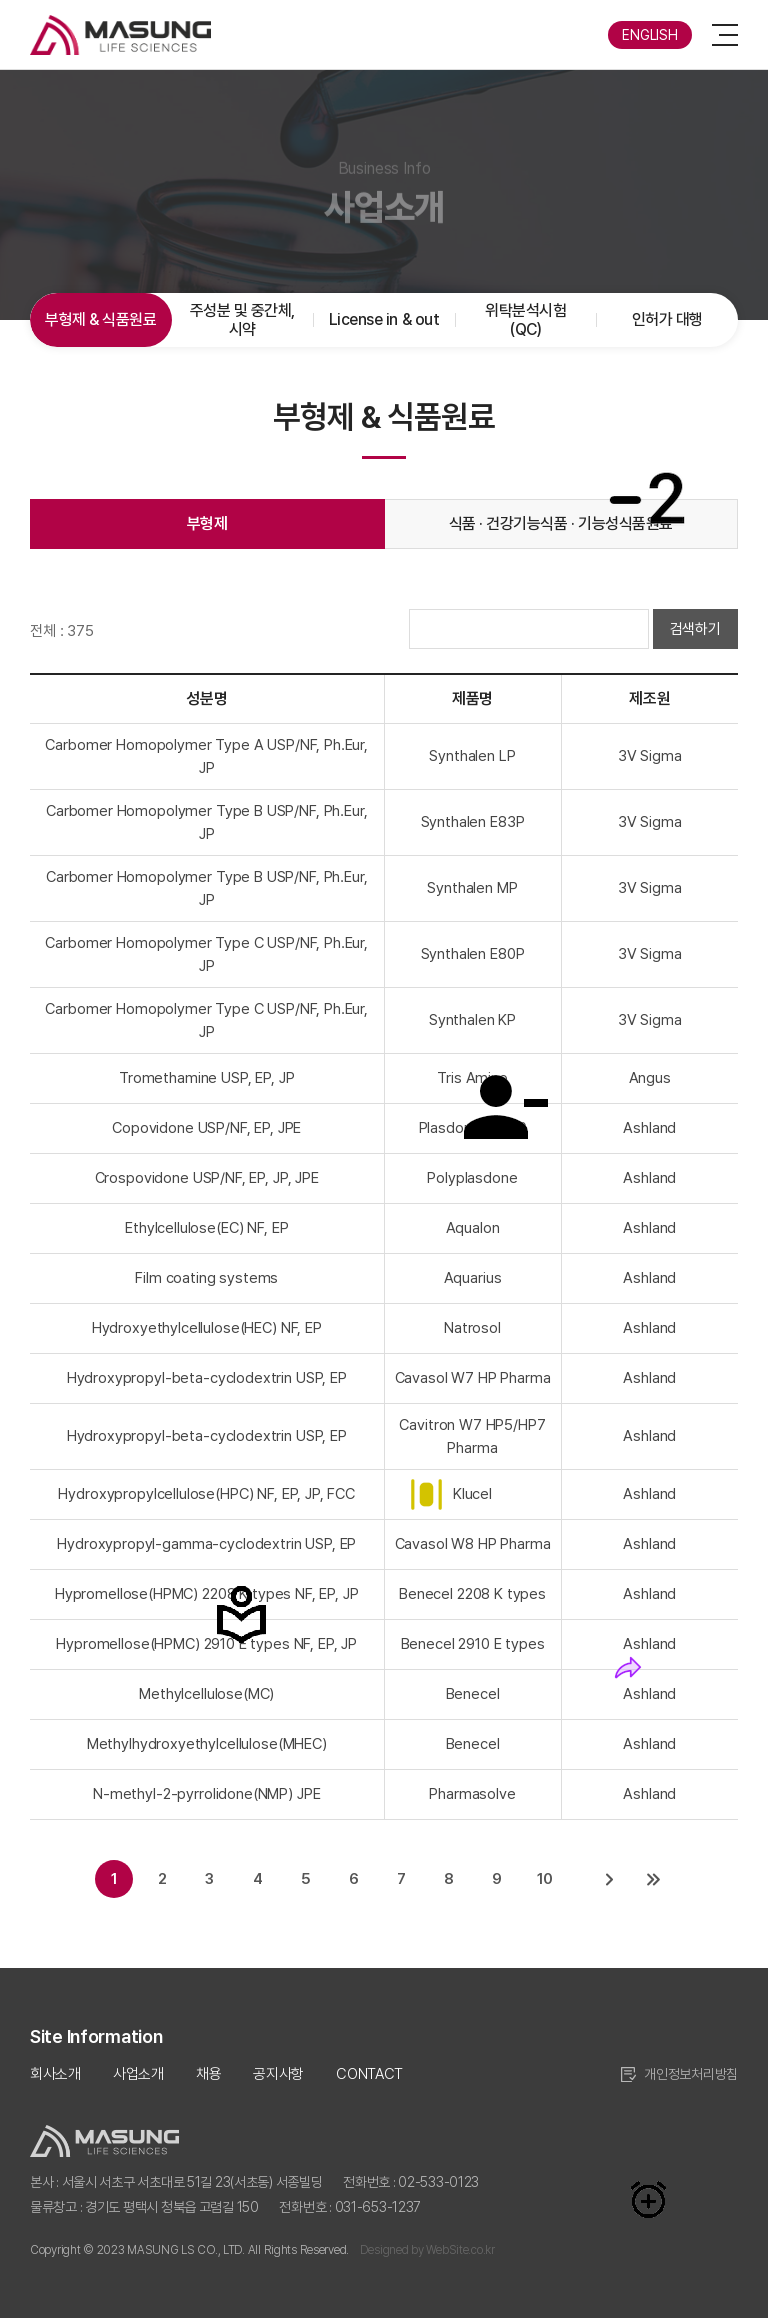  I want to click on add a new alarm, so click(648, 2199).